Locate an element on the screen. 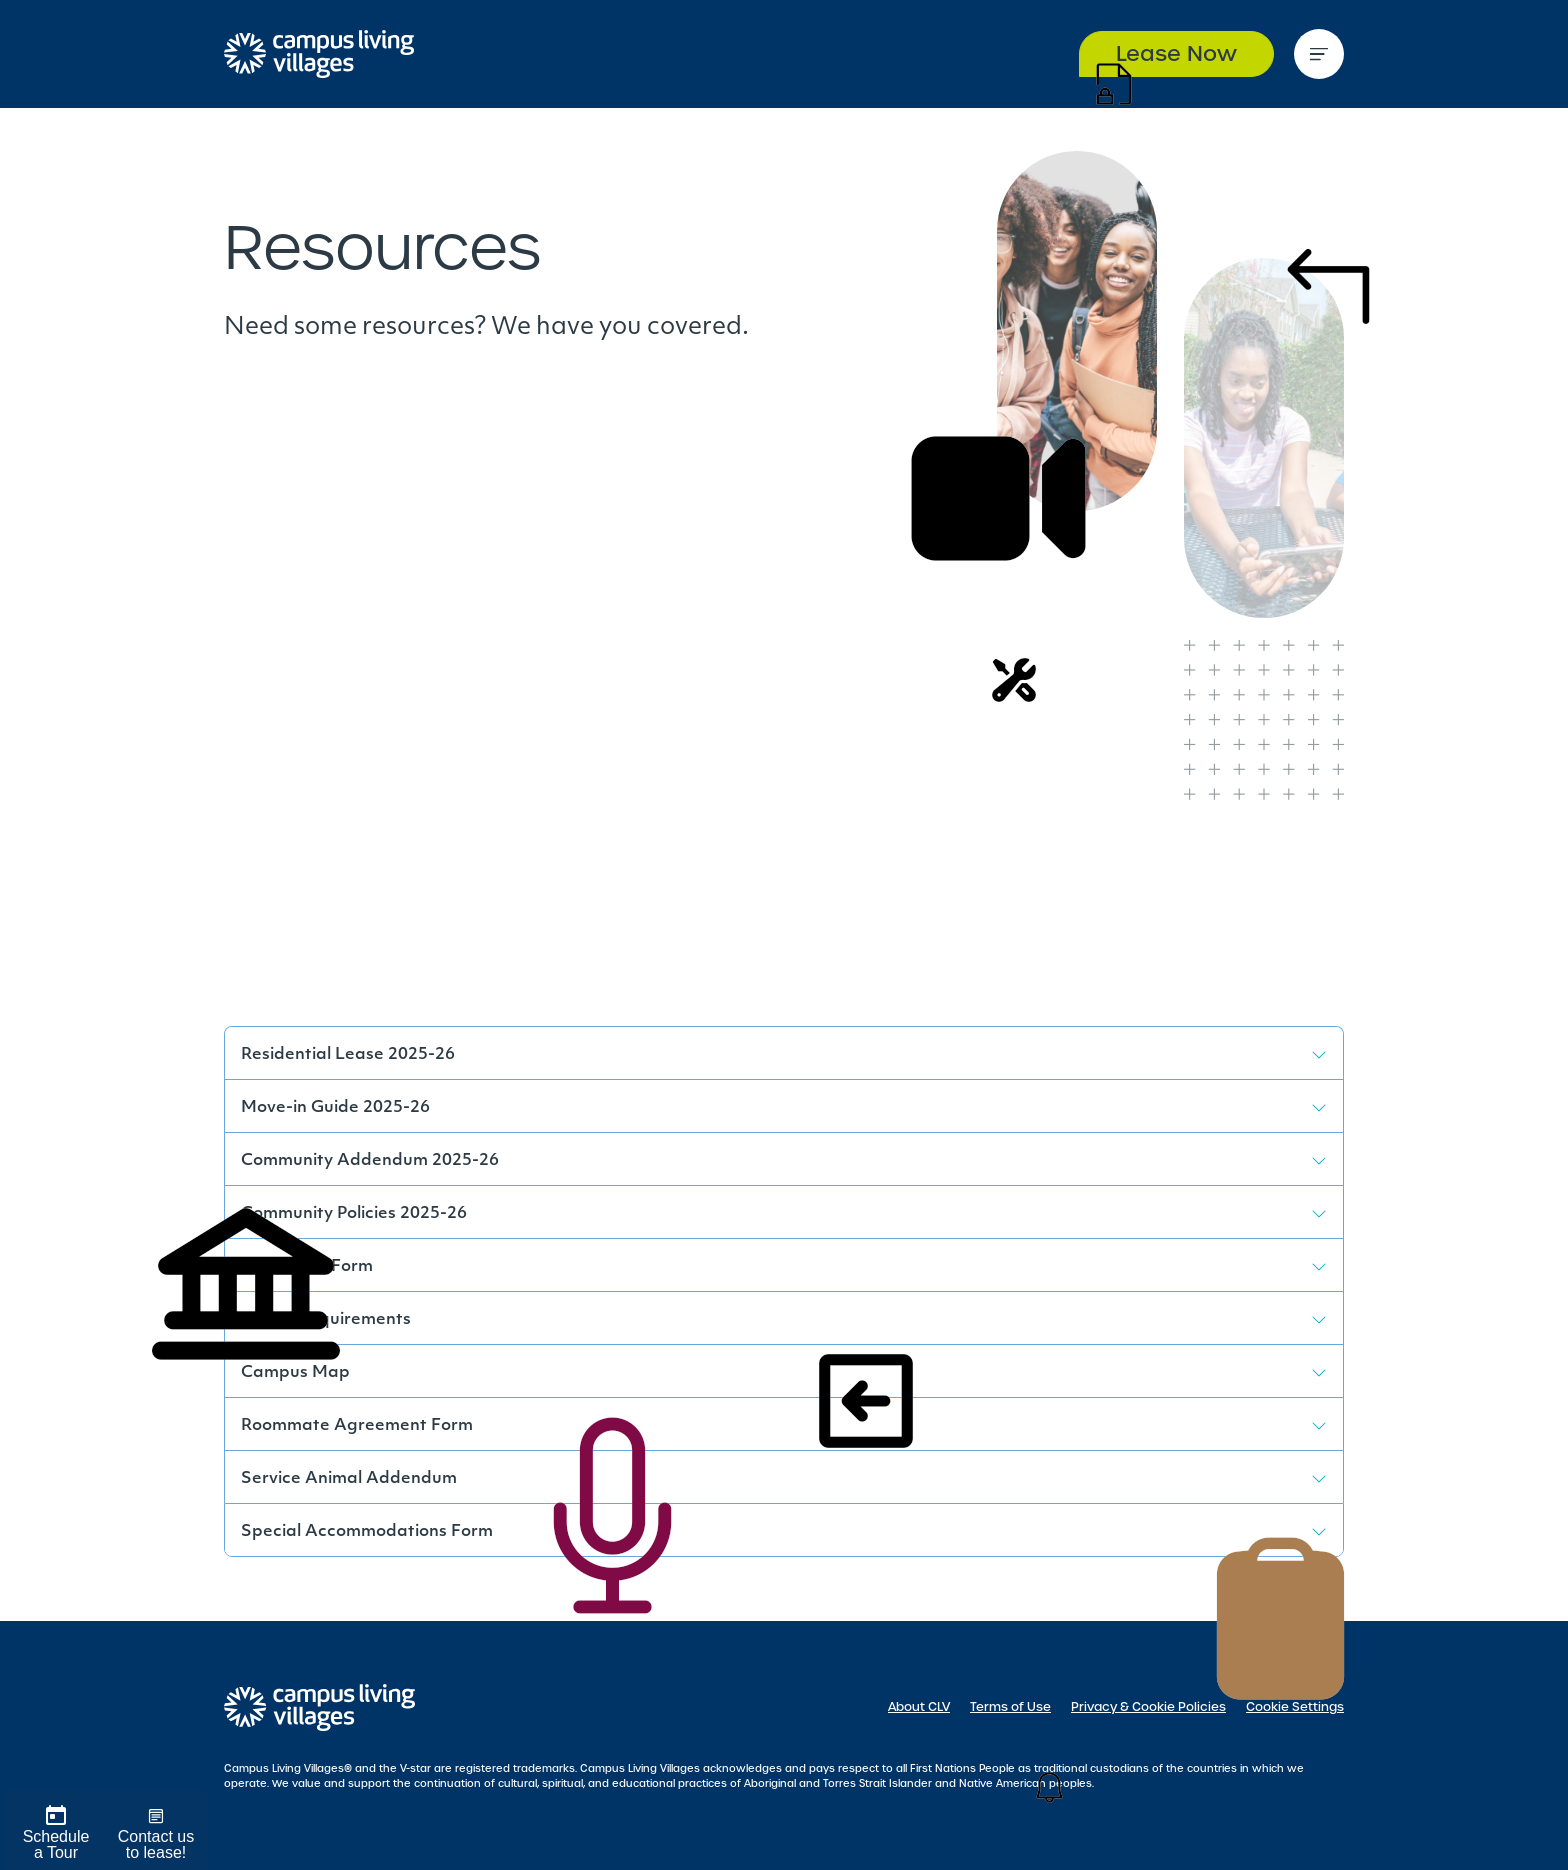  copy content to clipboard is located at coordinates (1280, 1618).